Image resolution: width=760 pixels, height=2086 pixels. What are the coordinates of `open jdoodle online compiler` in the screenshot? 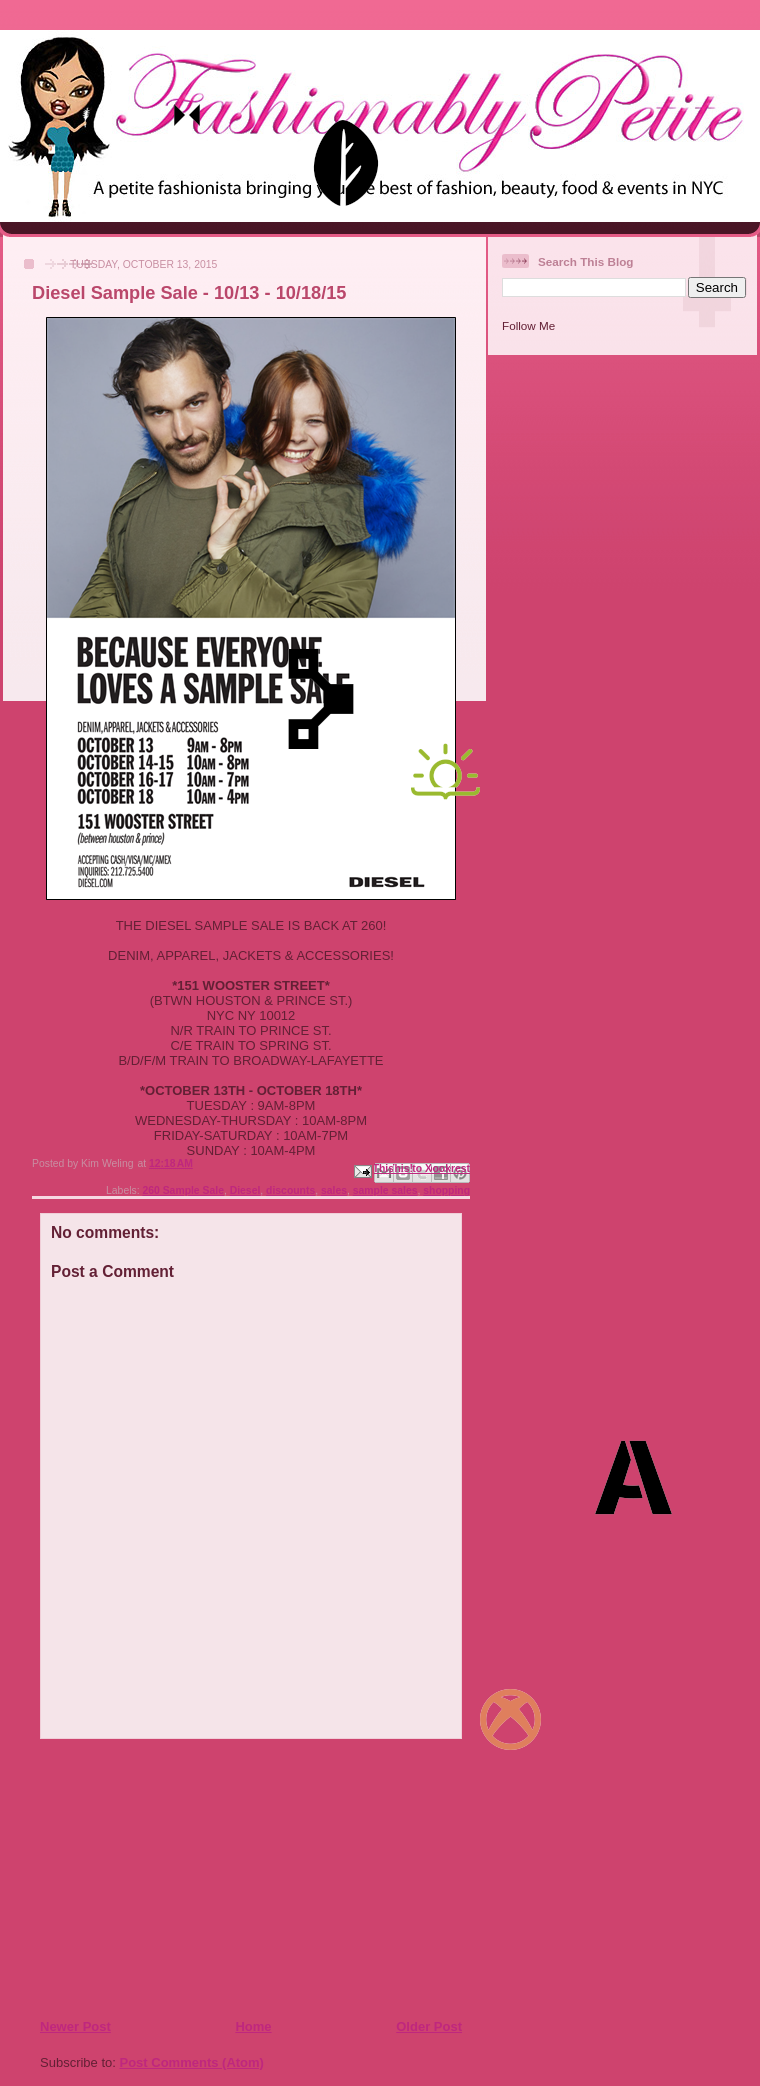 It's located at (445, 771).